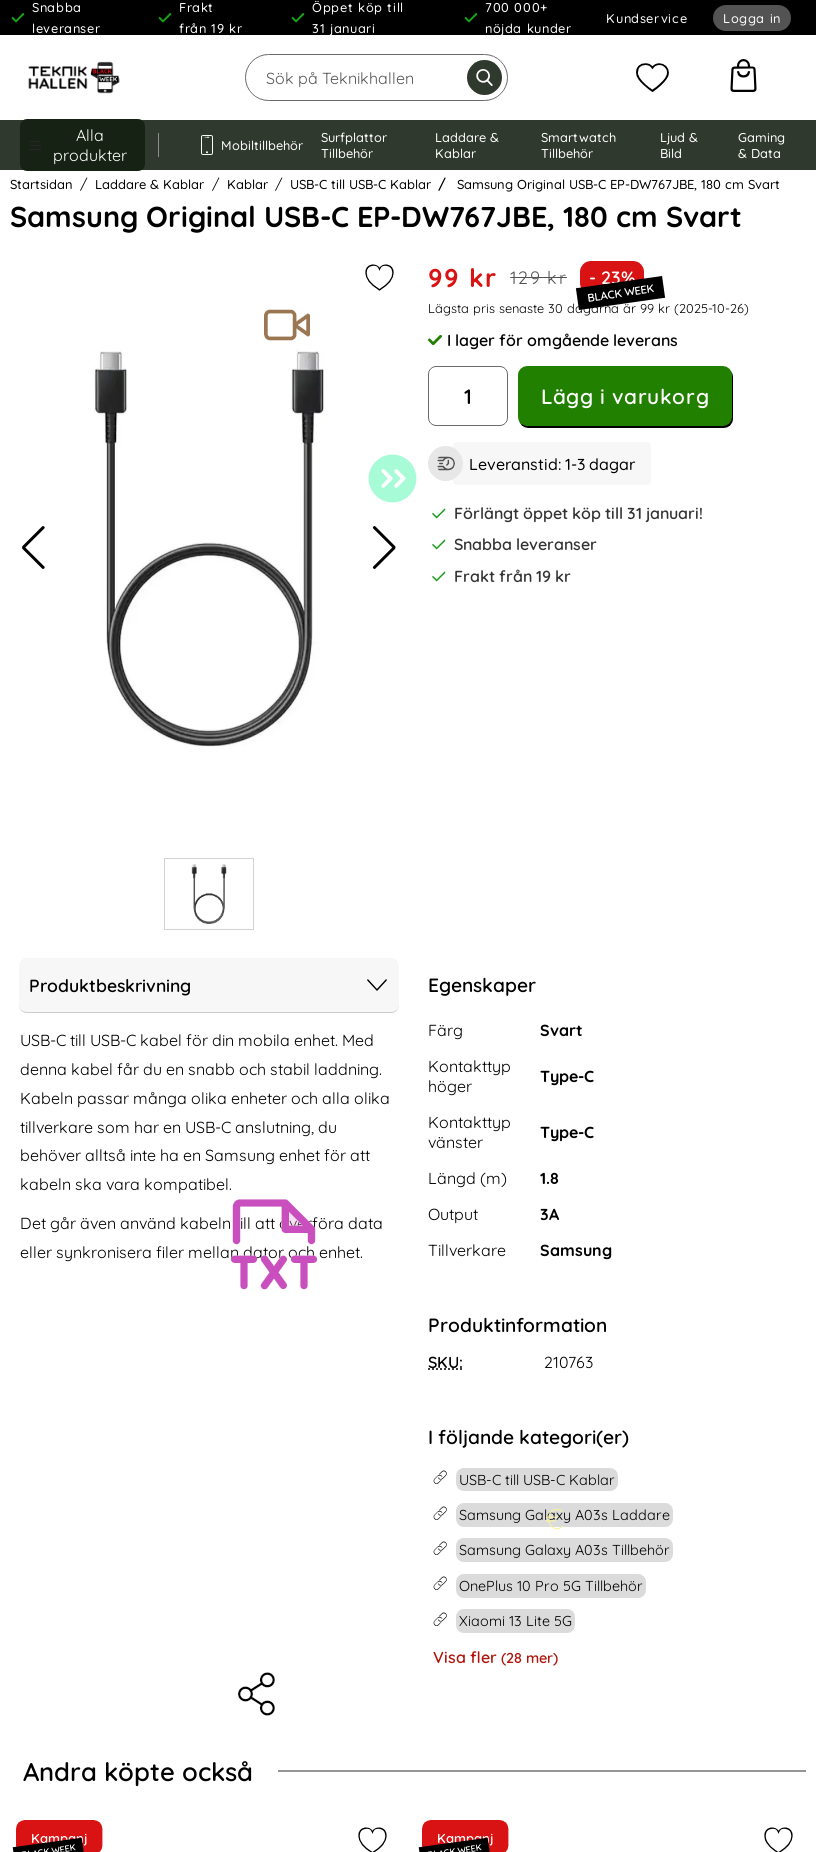 This screenshot has height=1852, width=816. Describe the element at coordinates (392, 478) in the screenshot. I see `skip forward or advance to next item` at that location.